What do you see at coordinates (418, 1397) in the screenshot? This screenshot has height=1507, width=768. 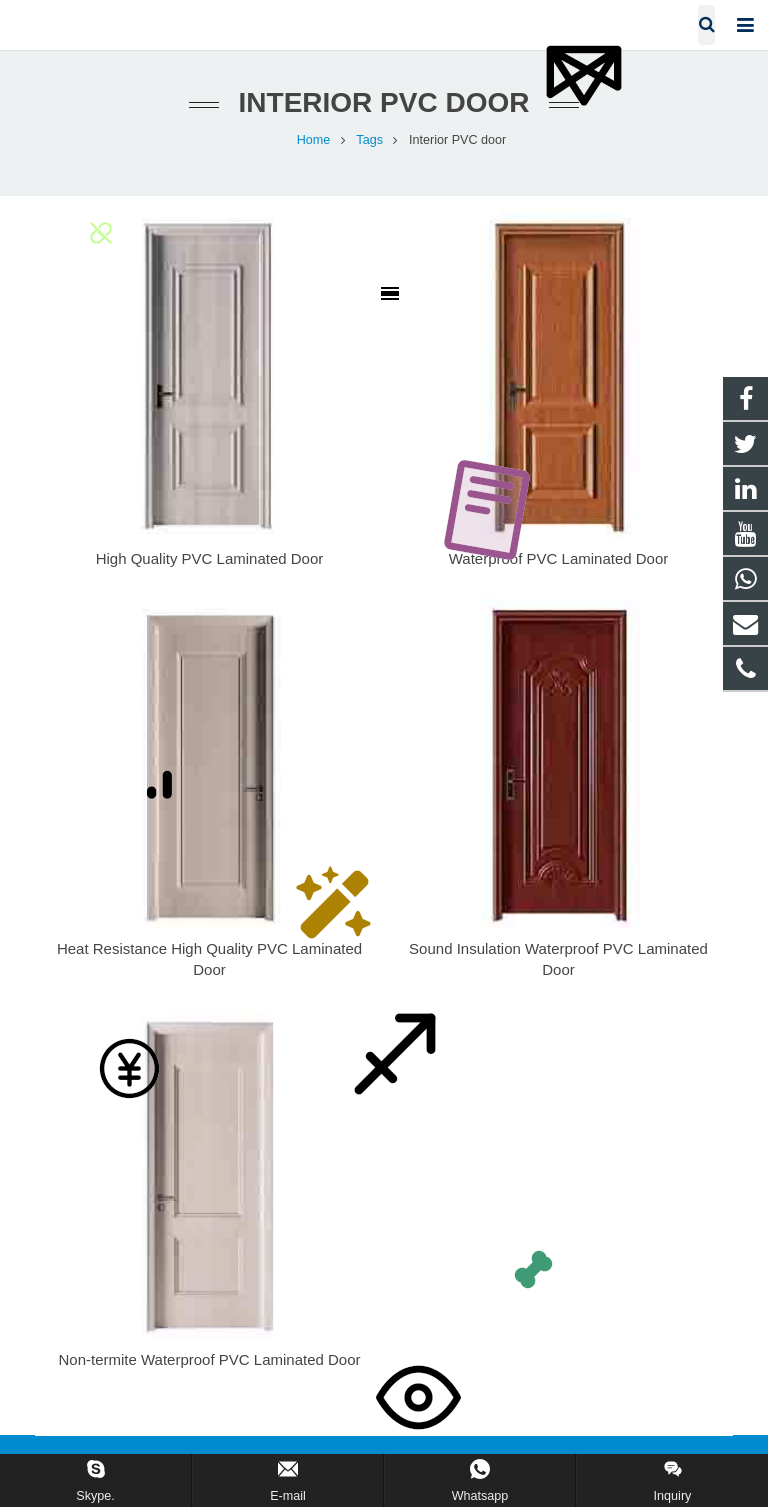 I see `view or preview content` at bounding box center [418, 1397].